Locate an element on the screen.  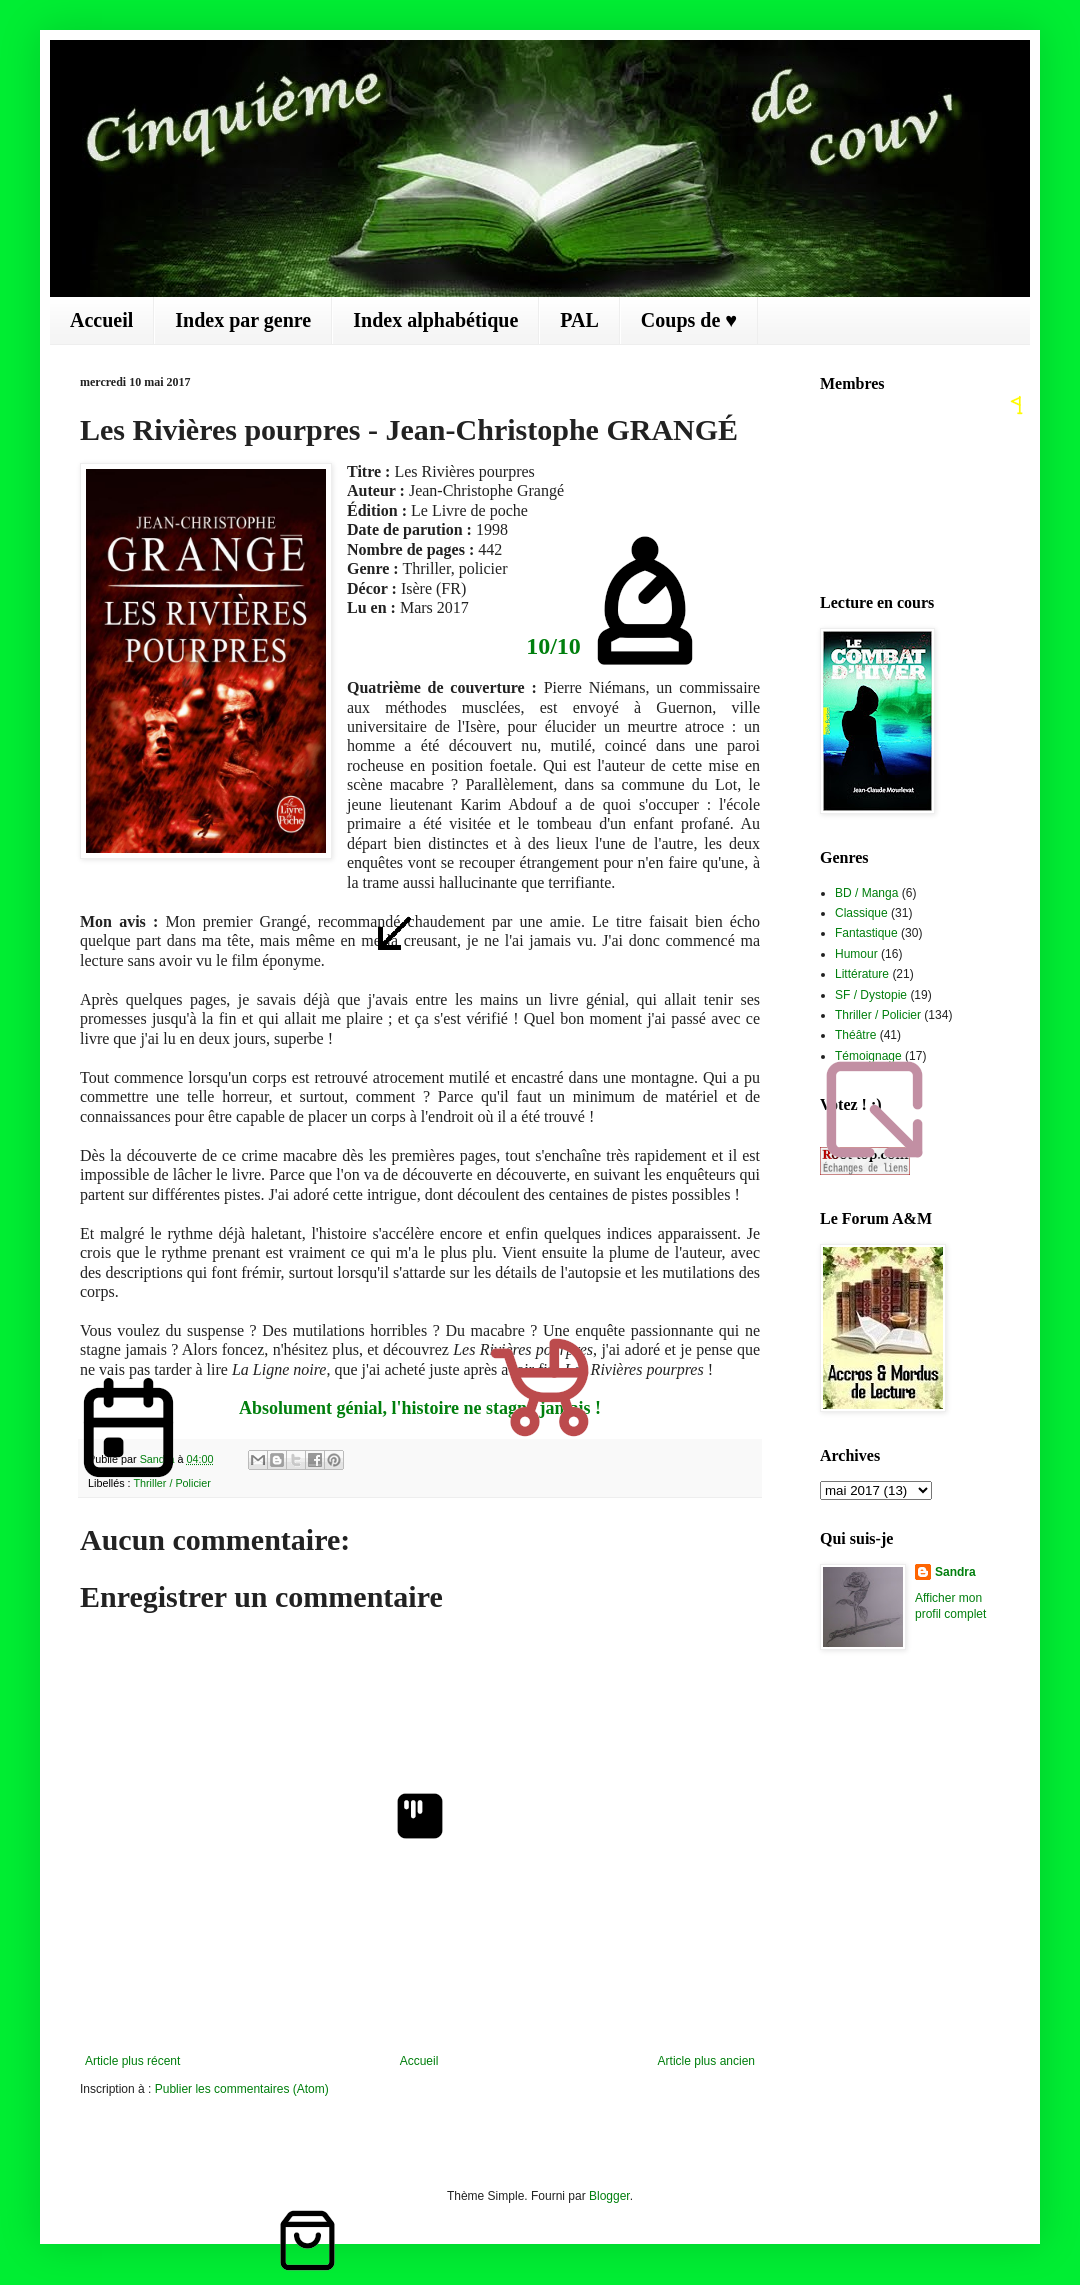
access baby or parenting-related features is located at coordinates (544, 1387).